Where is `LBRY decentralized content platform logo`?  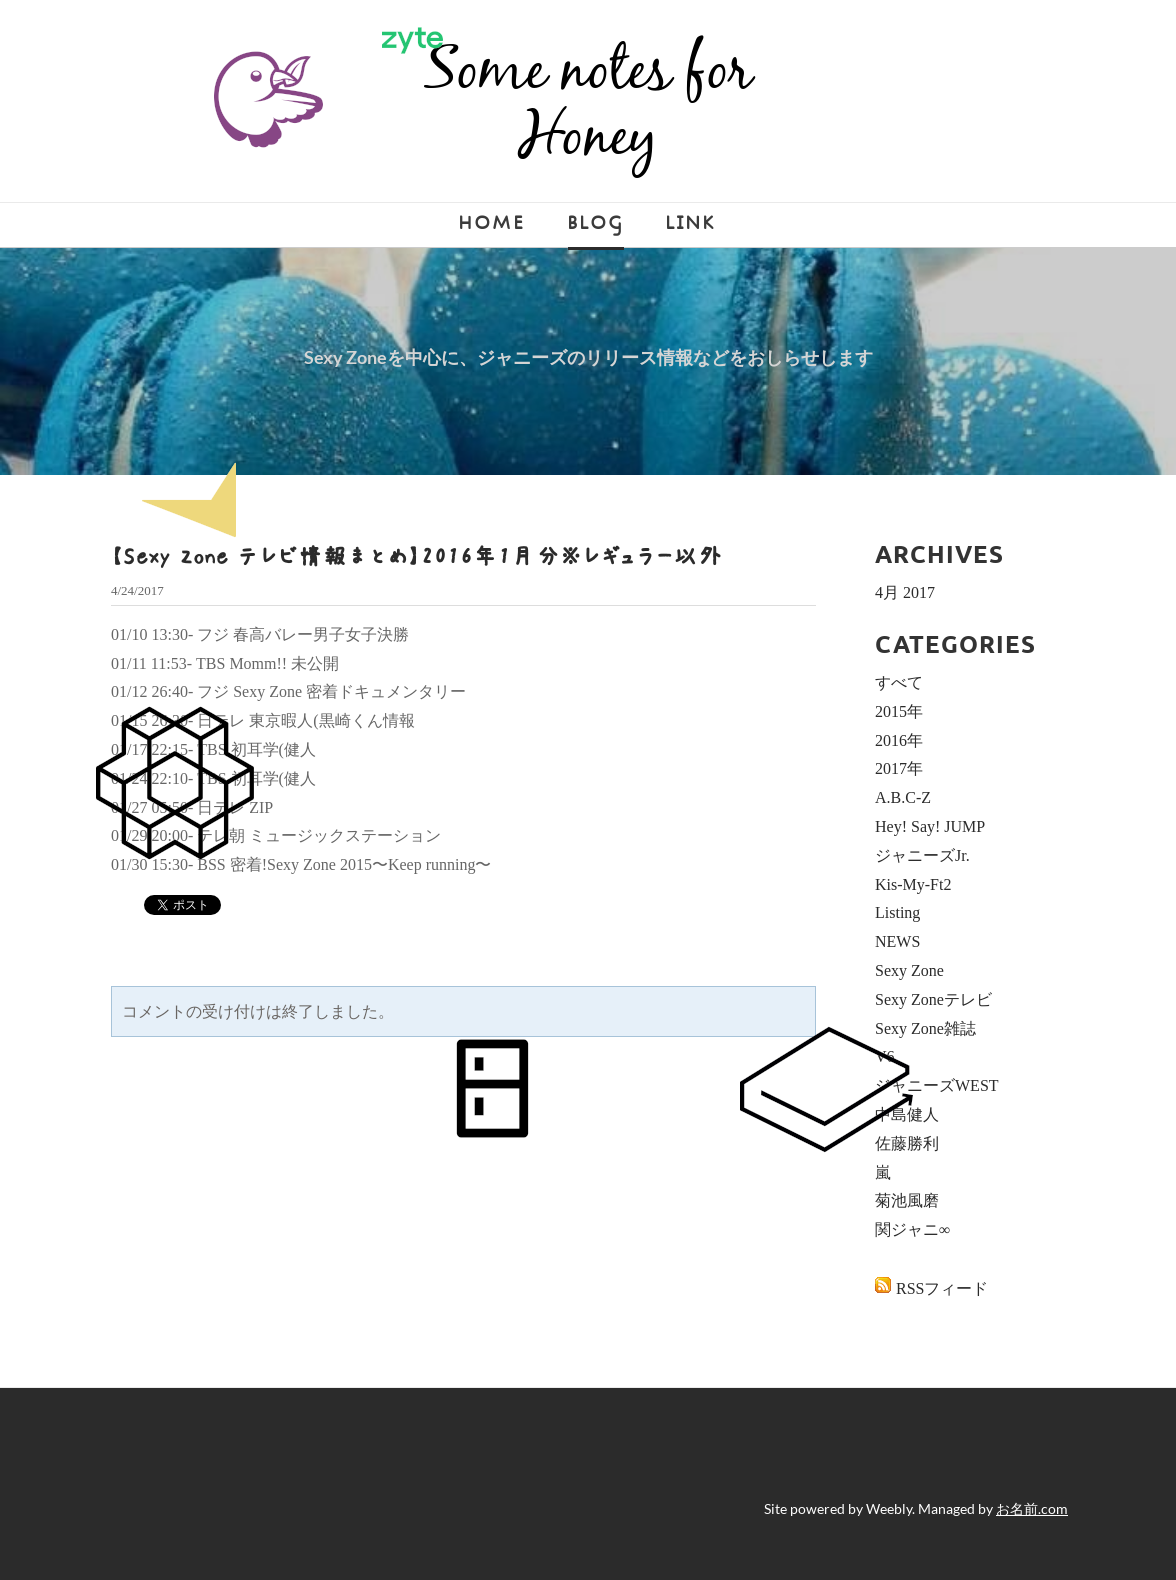
LBRY decentralized content platform logo is located at coordinates (826, 1089).